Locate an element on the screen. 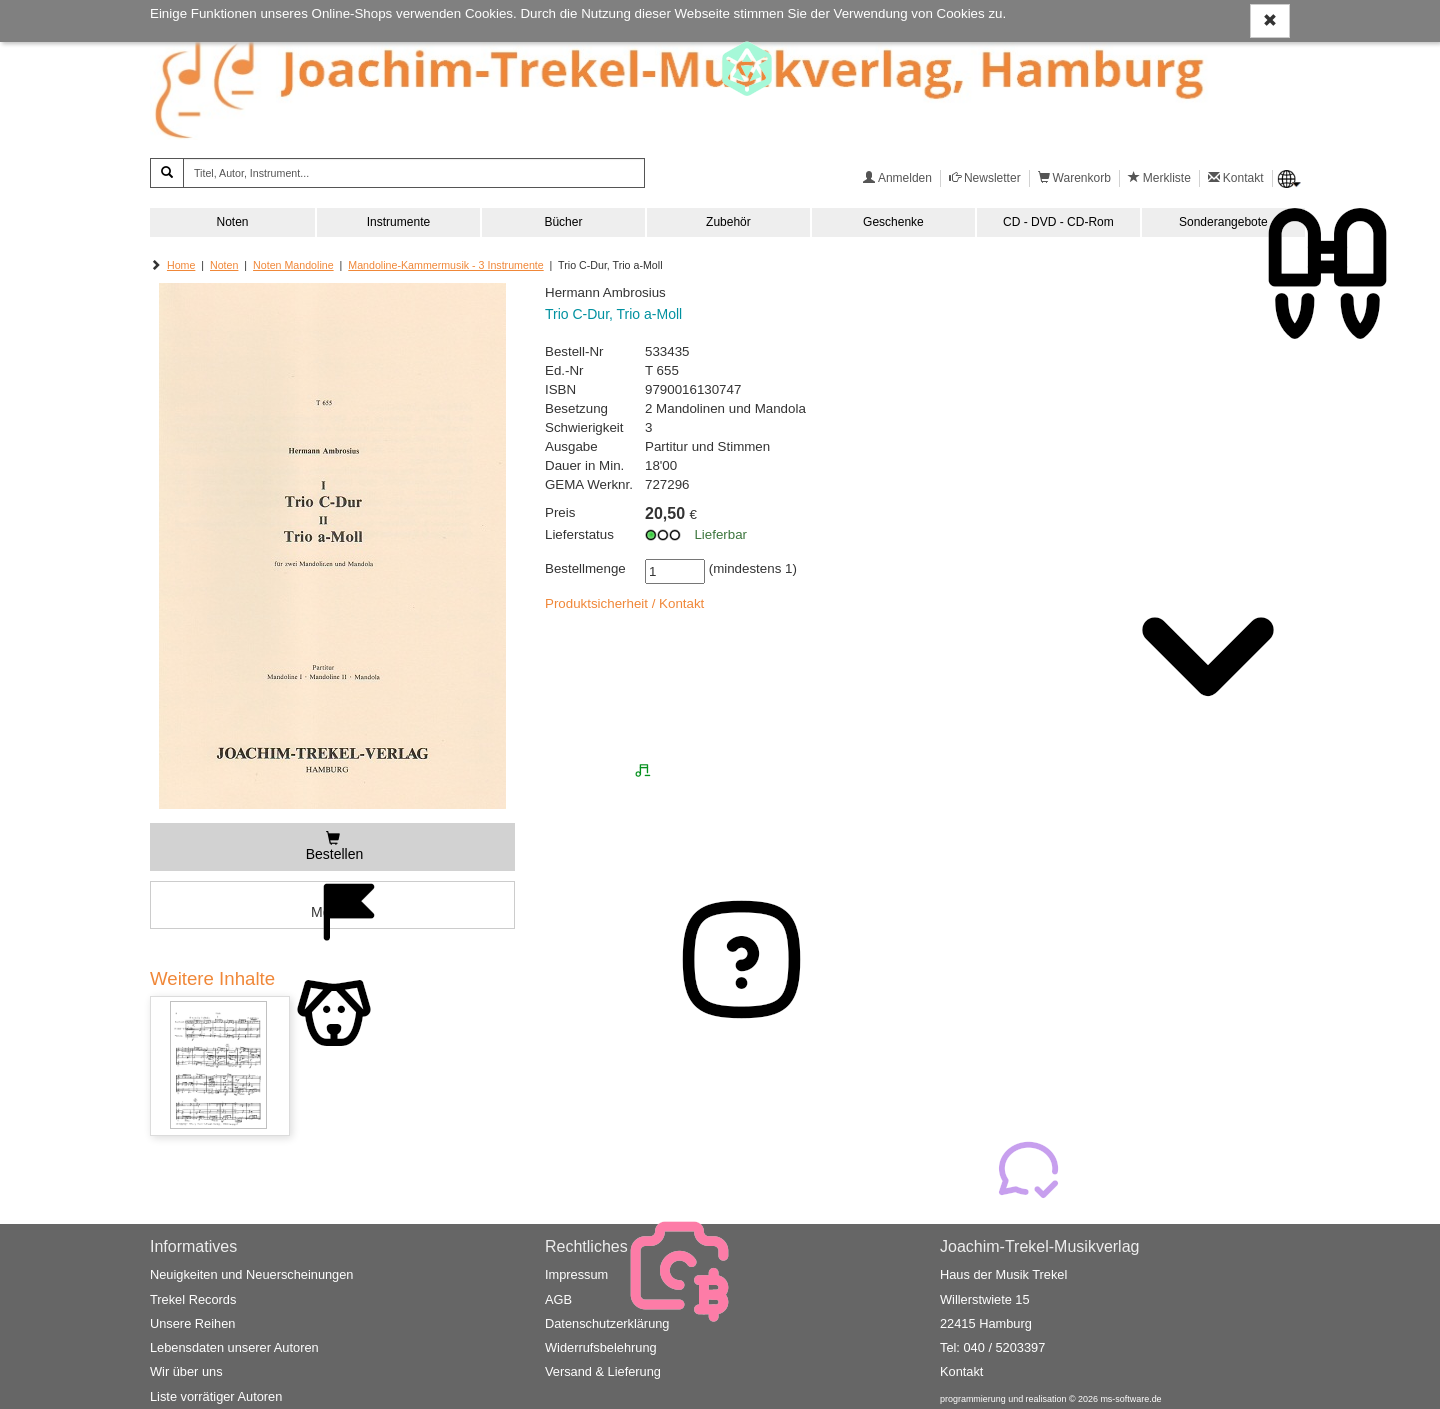 This screenshot has height=1409, width=1440. flag or bookmark an item is located at coordinates (349, 909).